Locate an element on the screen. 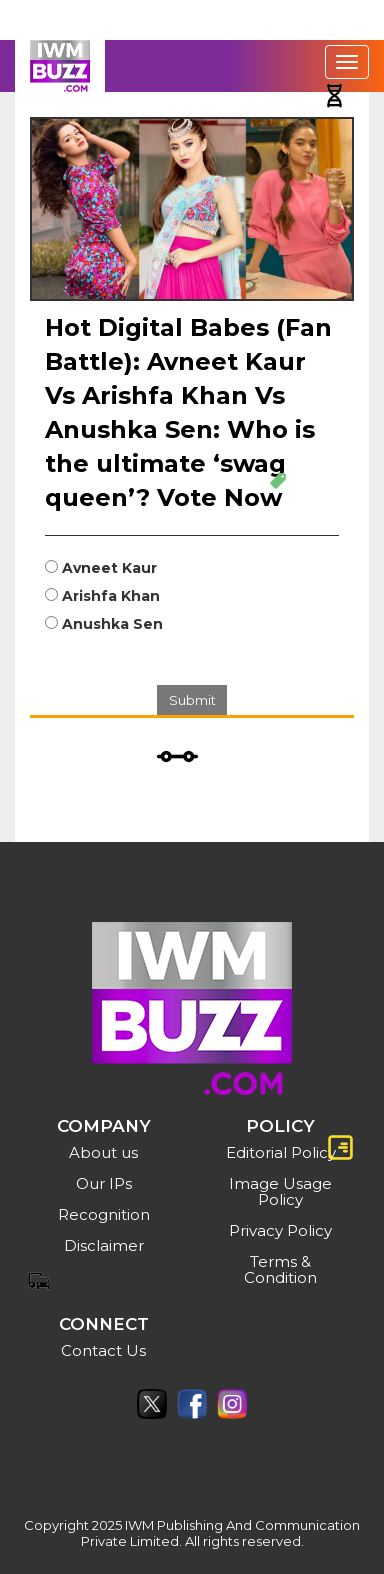 This screenshot has height=1574, width=384. align content to the right middle of a container is located at coordinates (340, 1147).